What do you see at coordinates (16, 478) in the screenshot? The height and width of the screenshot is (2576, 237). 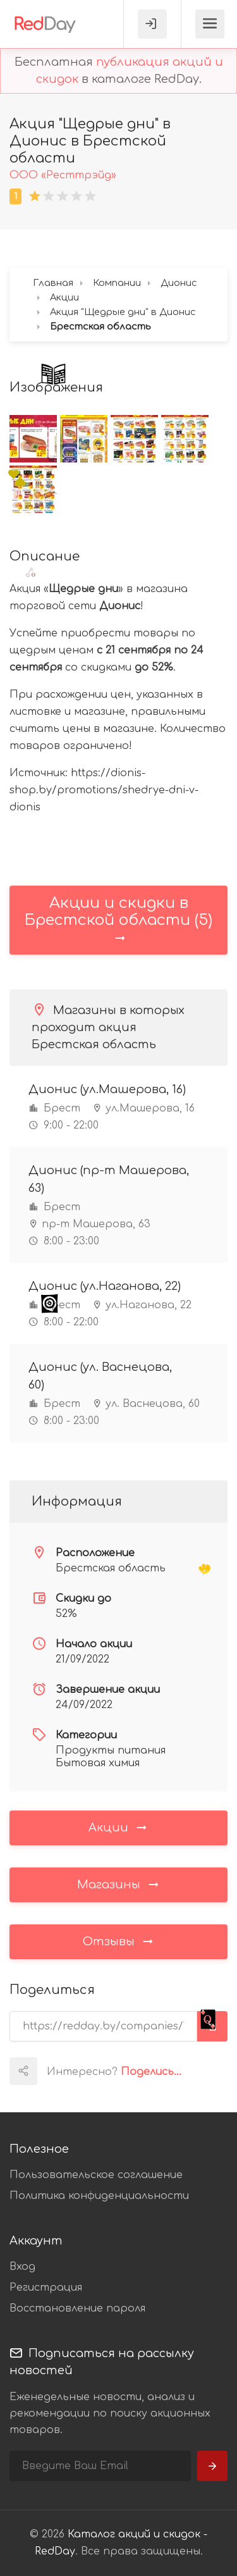 I see `toggle between like and dislike` at bounding box center [16, 478].